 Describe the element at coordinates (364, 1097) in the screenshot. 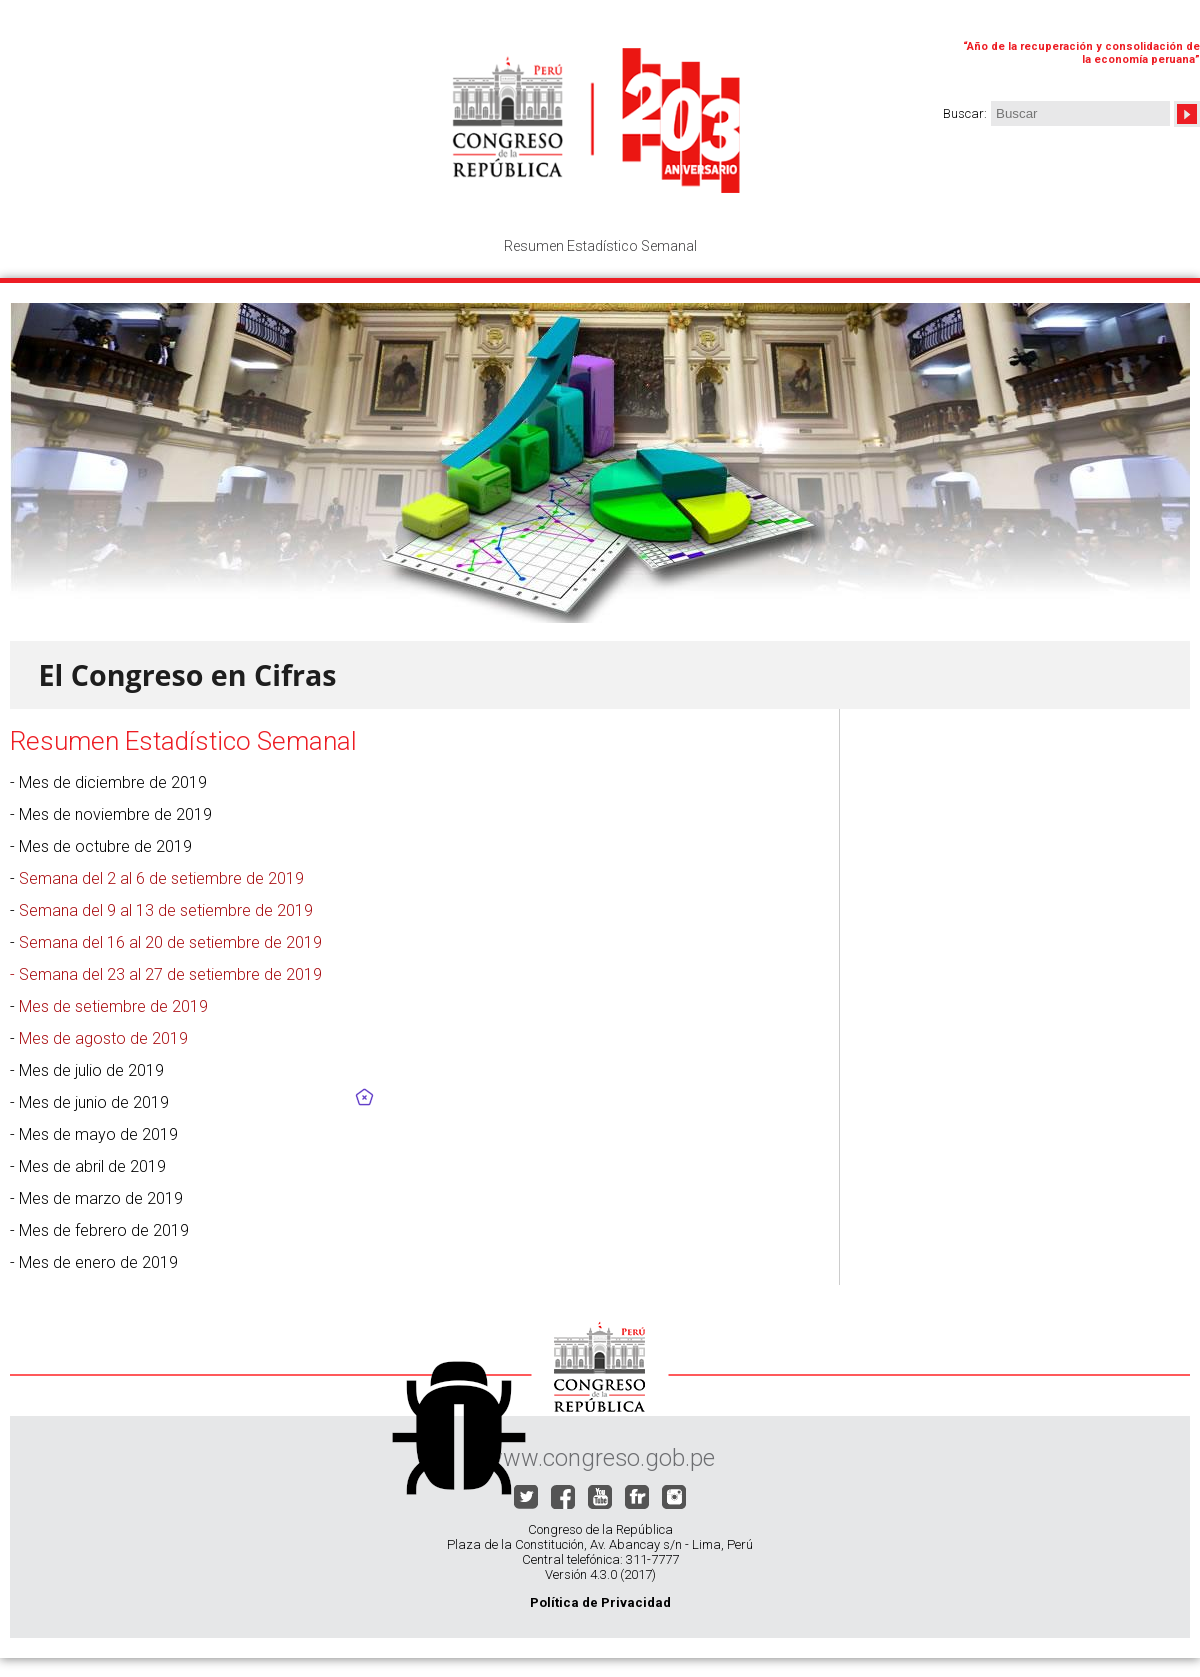

I see `remove or delete a selected shape` at that location.